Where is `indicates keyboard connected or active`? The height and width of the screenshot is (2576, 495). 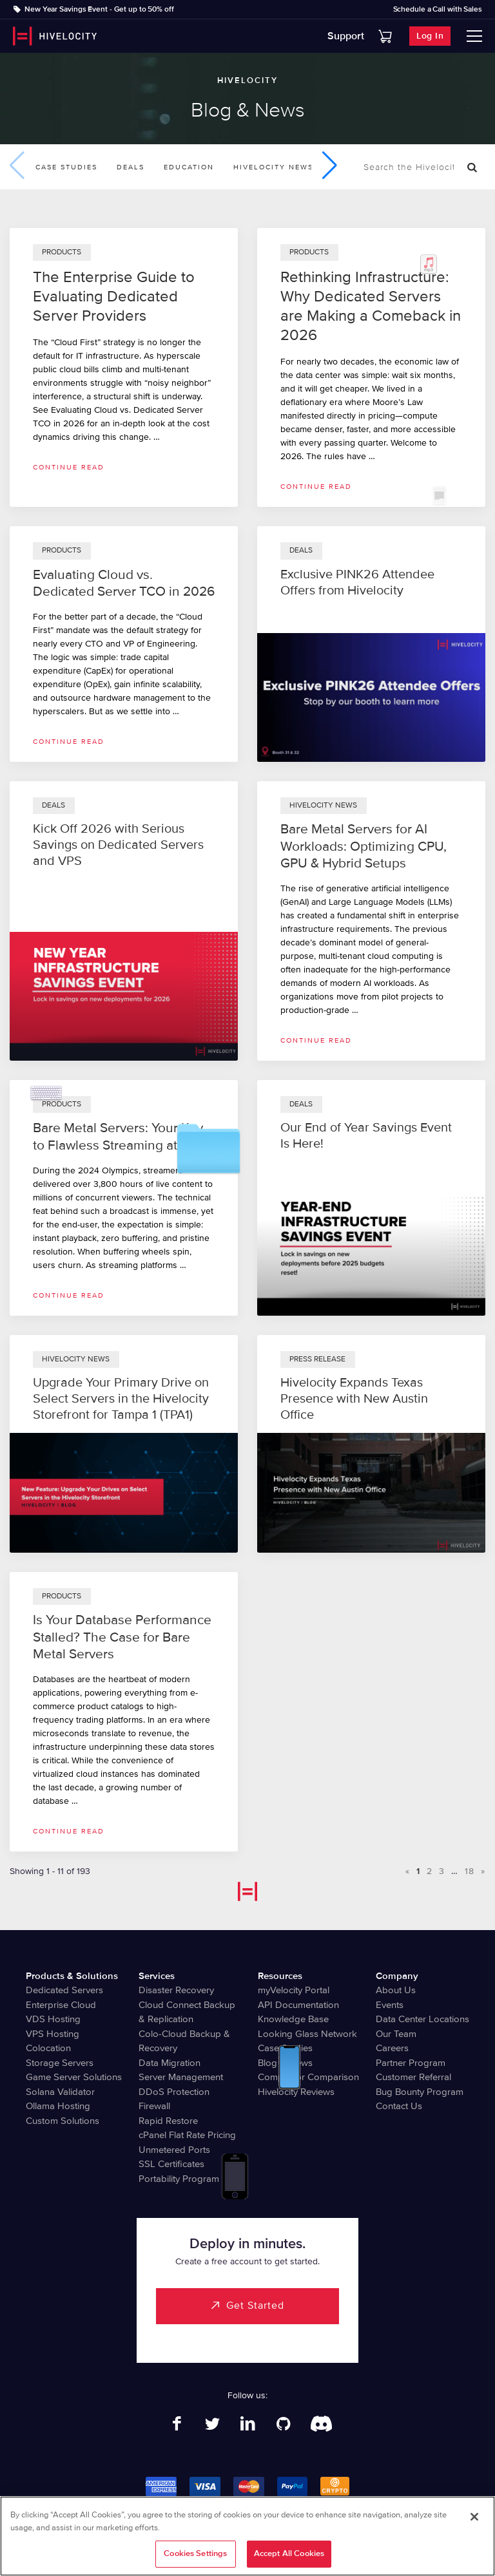
indicates keyboard connected or active is located at coordinates (46, 1093).